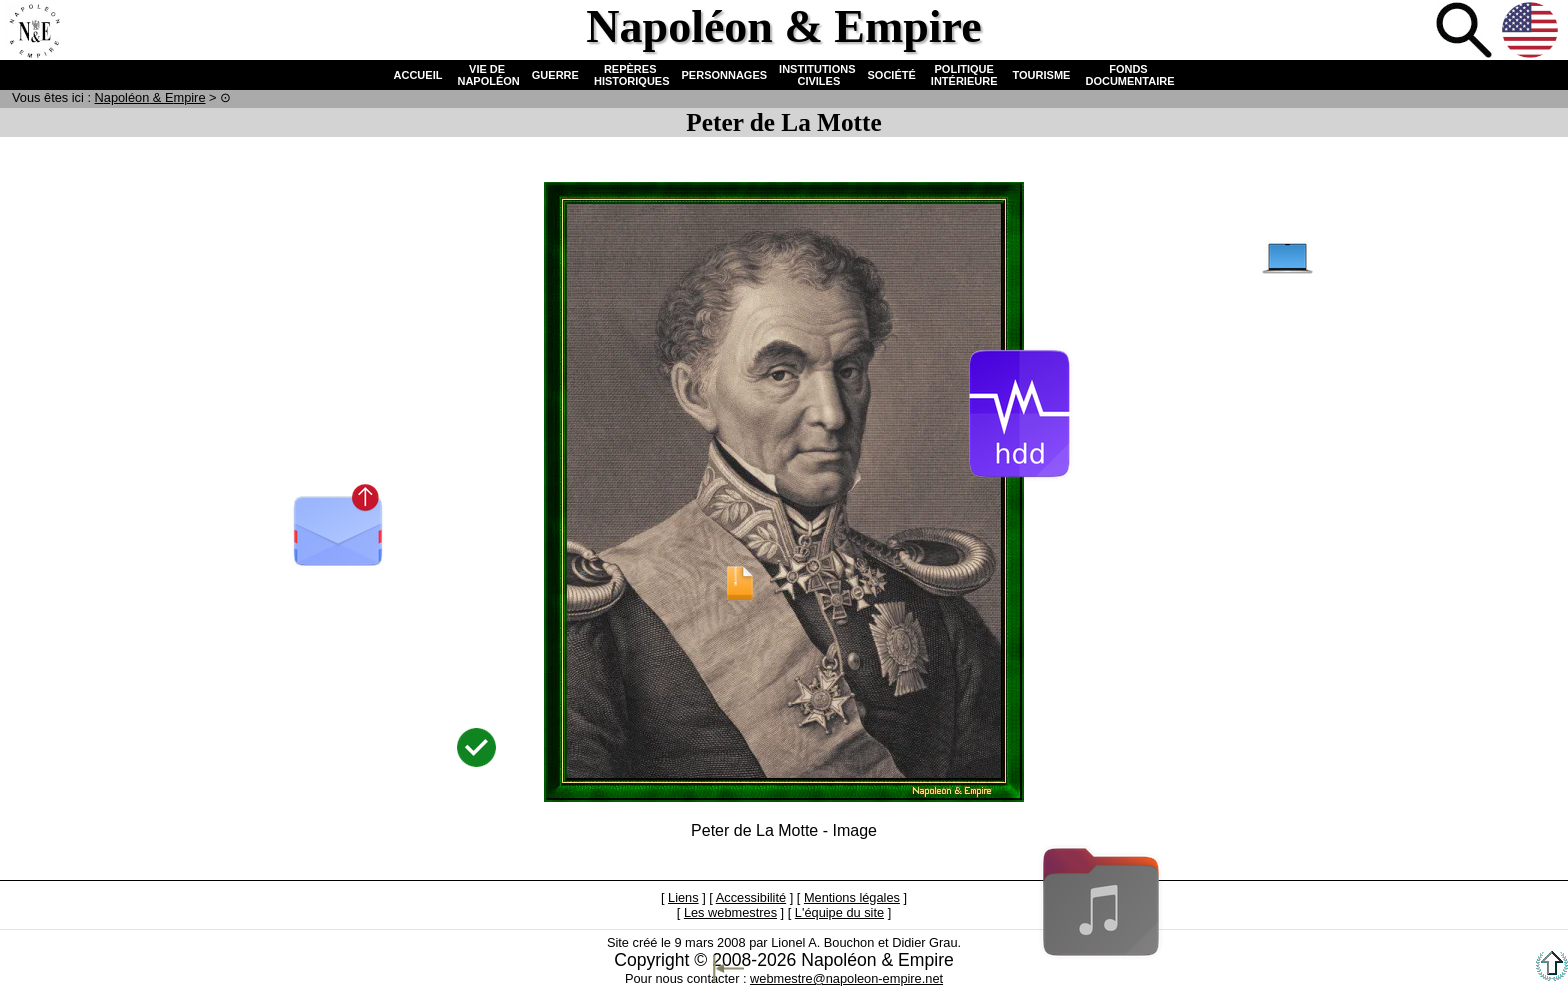  What do you see at coordinates (740, 584) in the screenshot?
I see `a compressed package or archive file` at bounding box center [740, 584].